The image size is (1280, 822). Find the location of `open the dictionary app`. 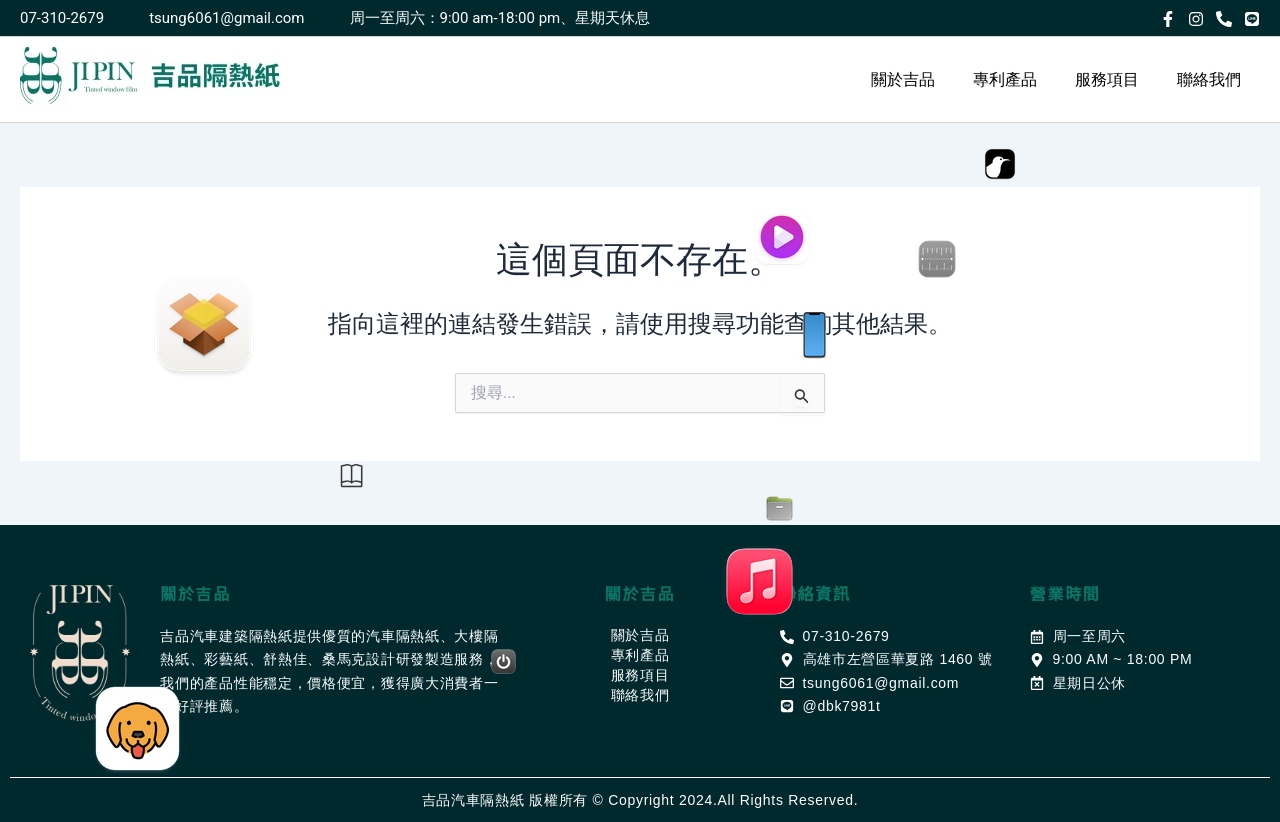

open the dictionary app is located at coordinates (352, 475).